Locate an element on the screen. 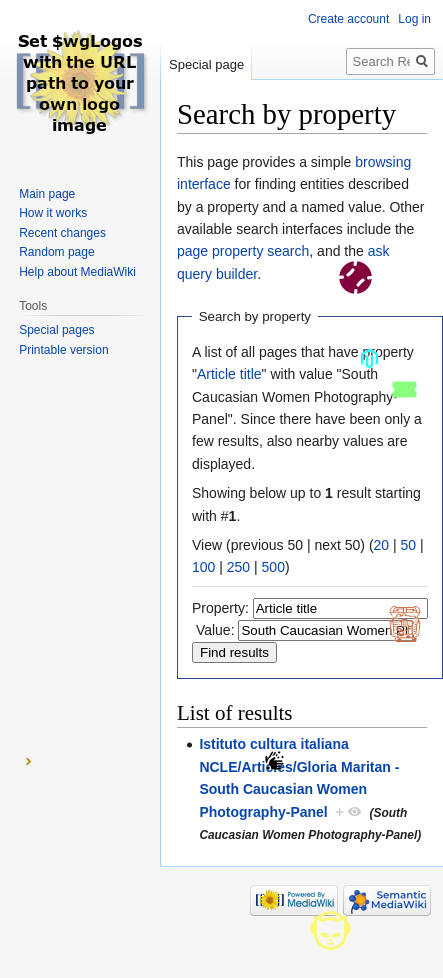 The width and height of the screenshot is (443, 978). view baseball or sports content is located at coordinates (355, 277).